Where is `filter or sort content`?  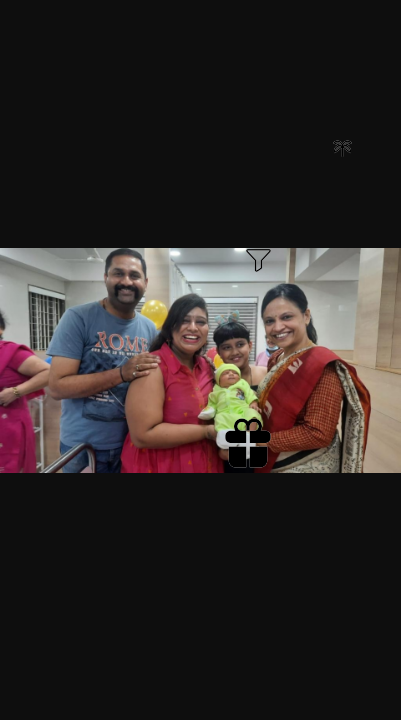
filter or sort content is located at coordinates (258, 259).